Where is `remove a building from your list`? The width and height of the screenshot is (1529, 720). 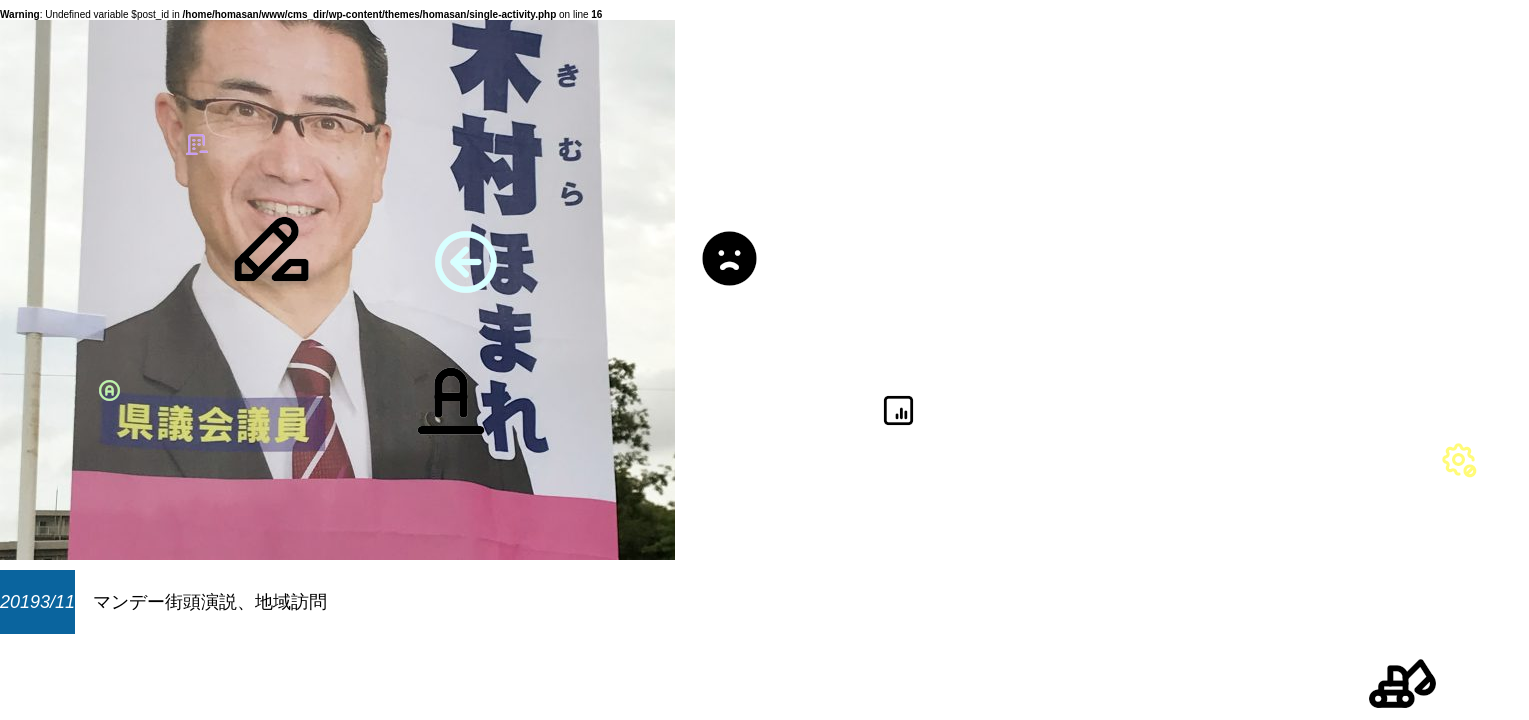 remove a building from your list is located at coordinates (196, 144).